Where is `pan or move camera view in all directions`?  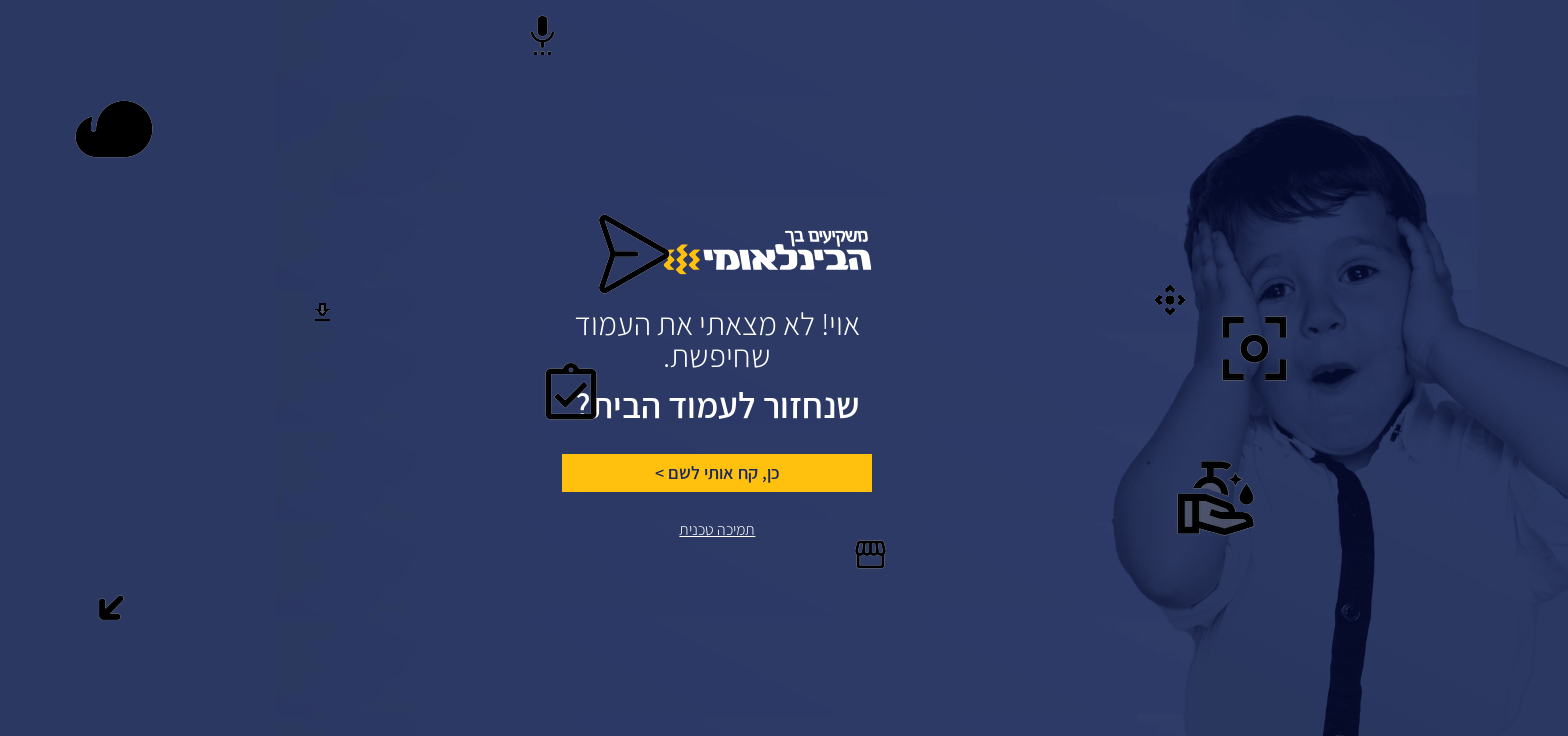 pan or move camera view in all directions is located at coordinates (1170, 300).